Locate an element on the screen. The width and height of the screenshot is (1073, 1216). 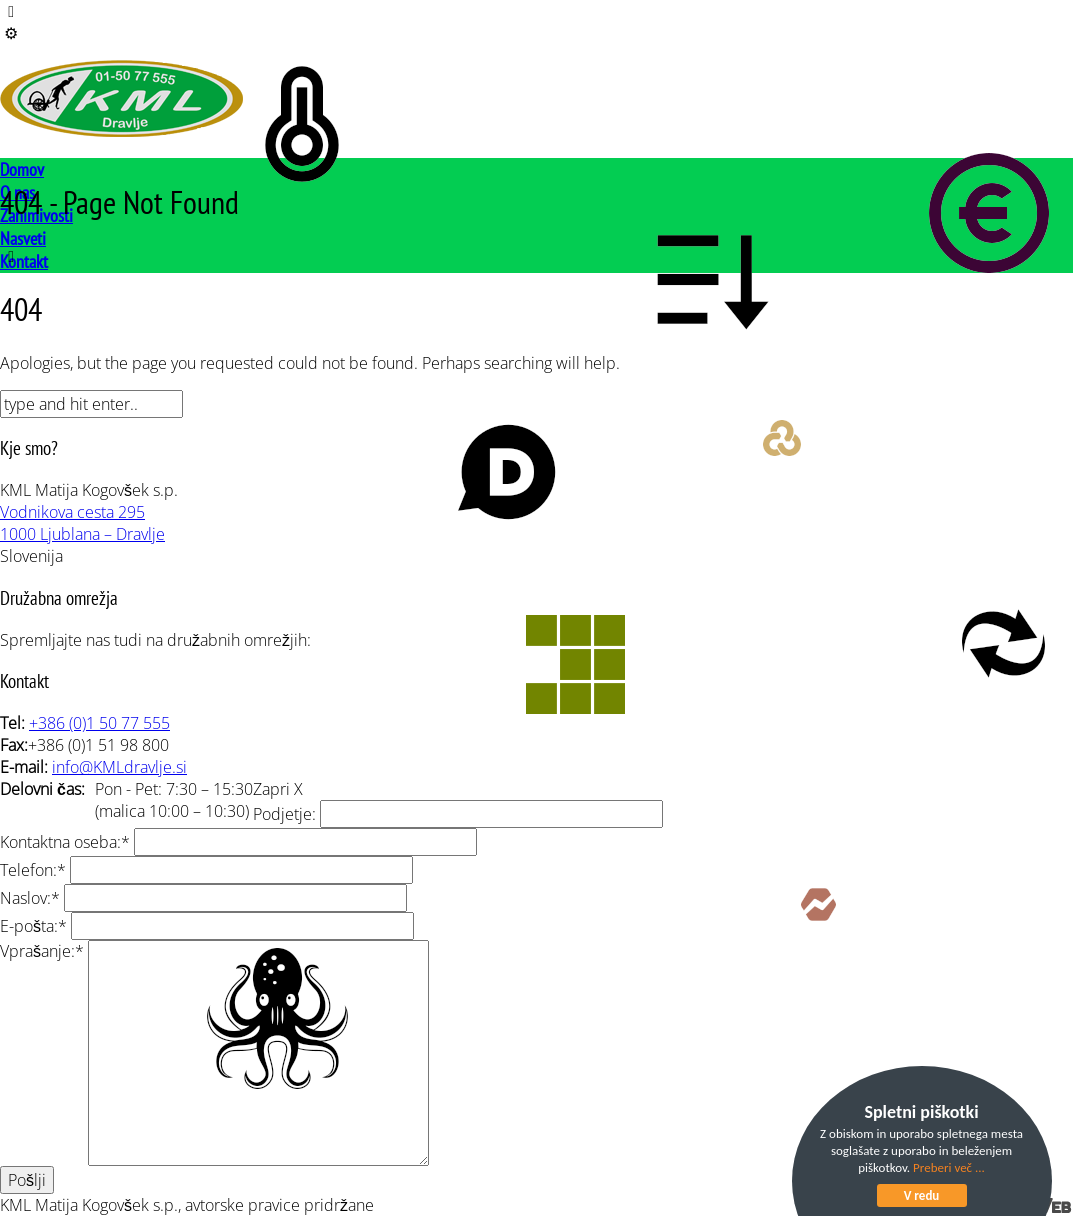
view euro currency balance is located at coordinates (989, 213).